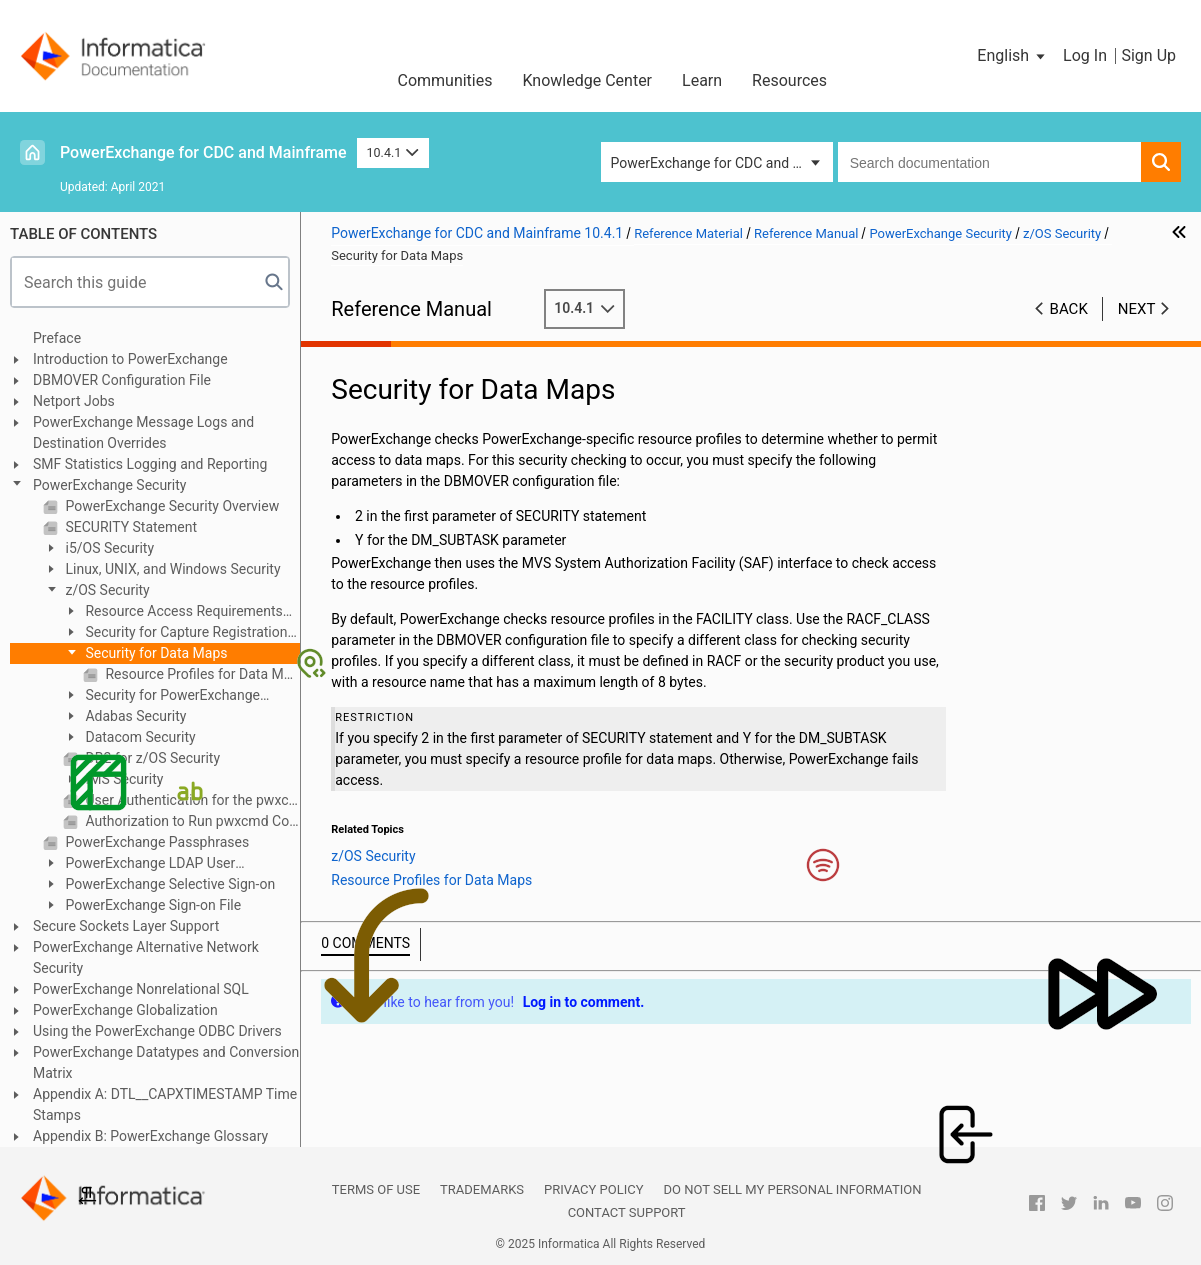 This screenshot has height=1265, width=1201. I want to click on open Spotify, so click(823, 865).